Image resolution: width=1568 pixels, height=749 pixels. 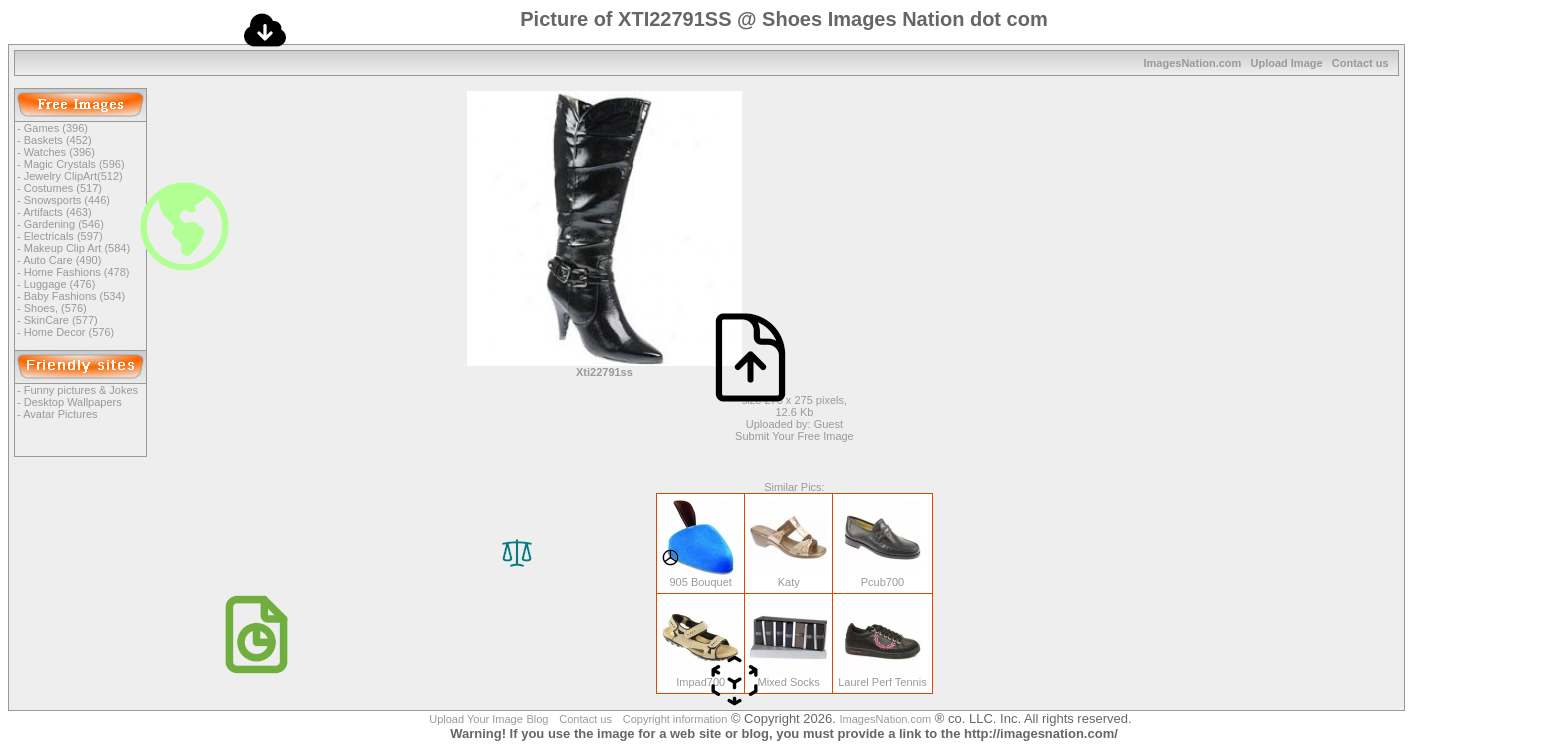 I want to click on view region or language settings, so click(x=184, y=226).